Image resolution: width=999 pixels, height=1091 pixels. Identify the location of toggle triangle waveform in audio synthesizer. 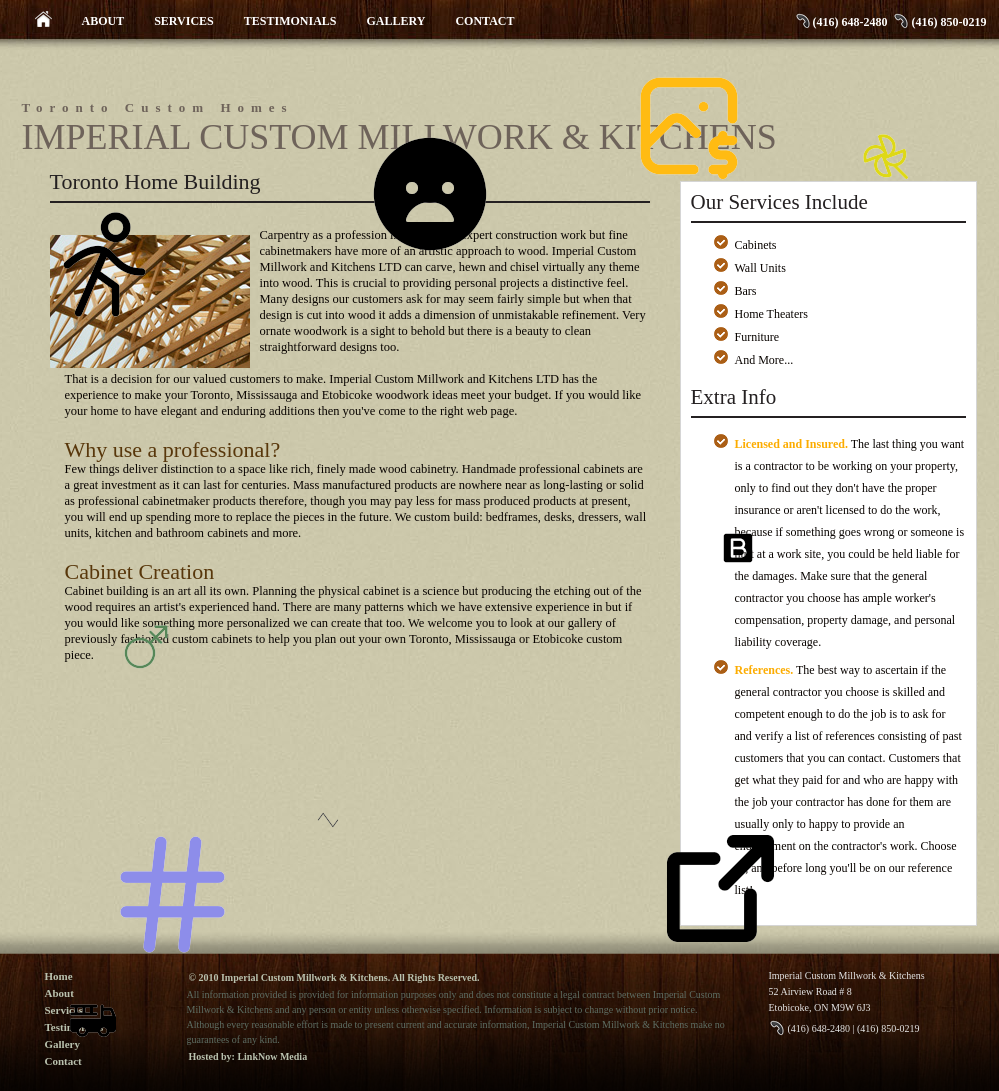
(328, 820).